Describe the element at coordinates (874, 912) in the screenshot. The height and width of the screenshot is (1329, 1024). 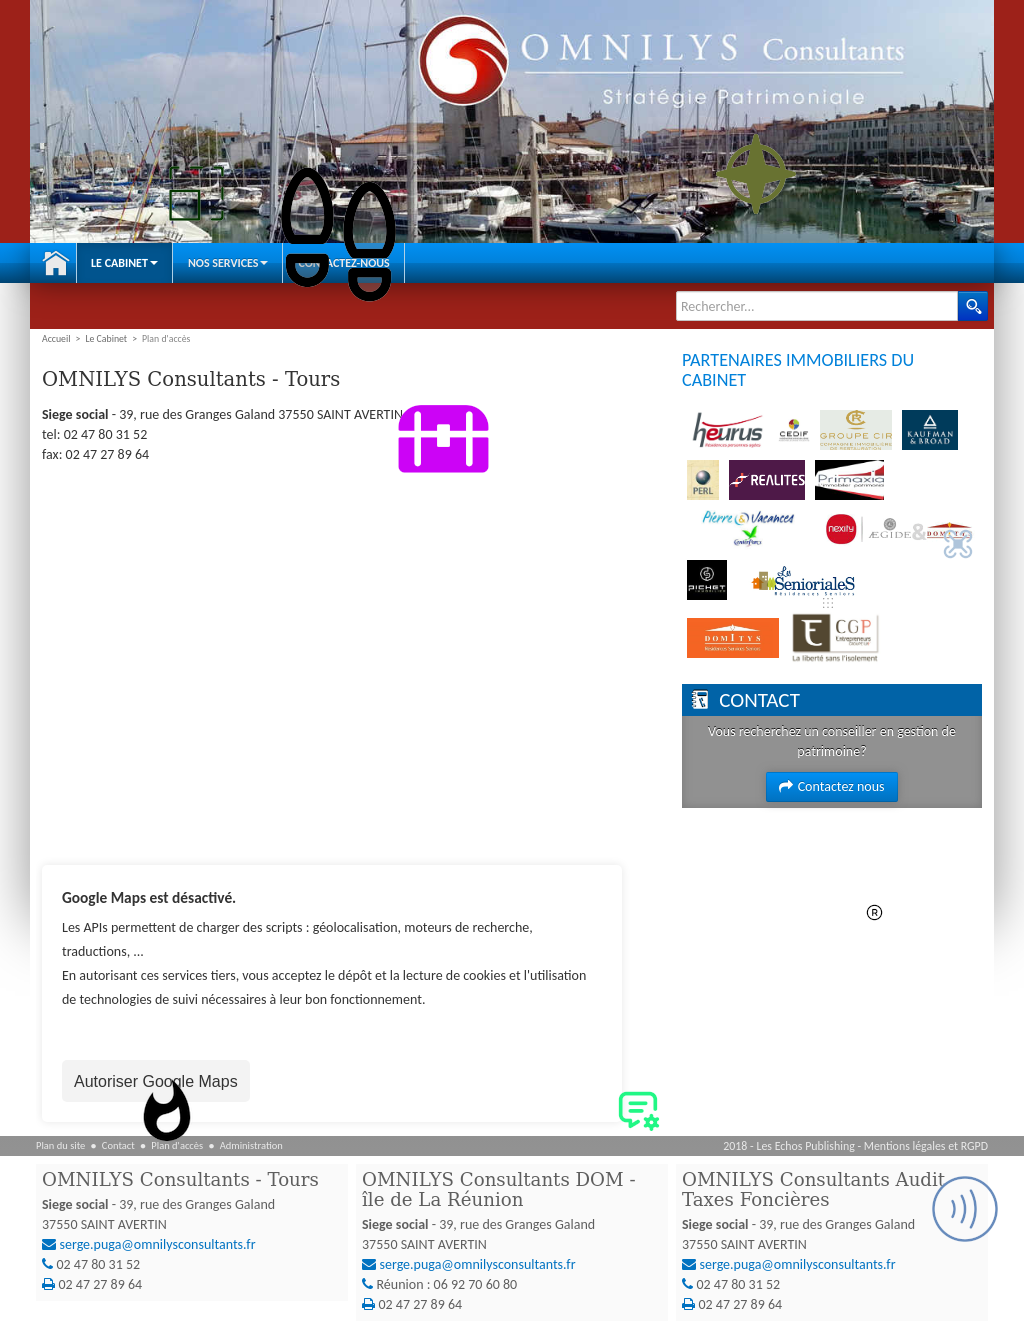
I see `indicates registered trademark status` at that location.